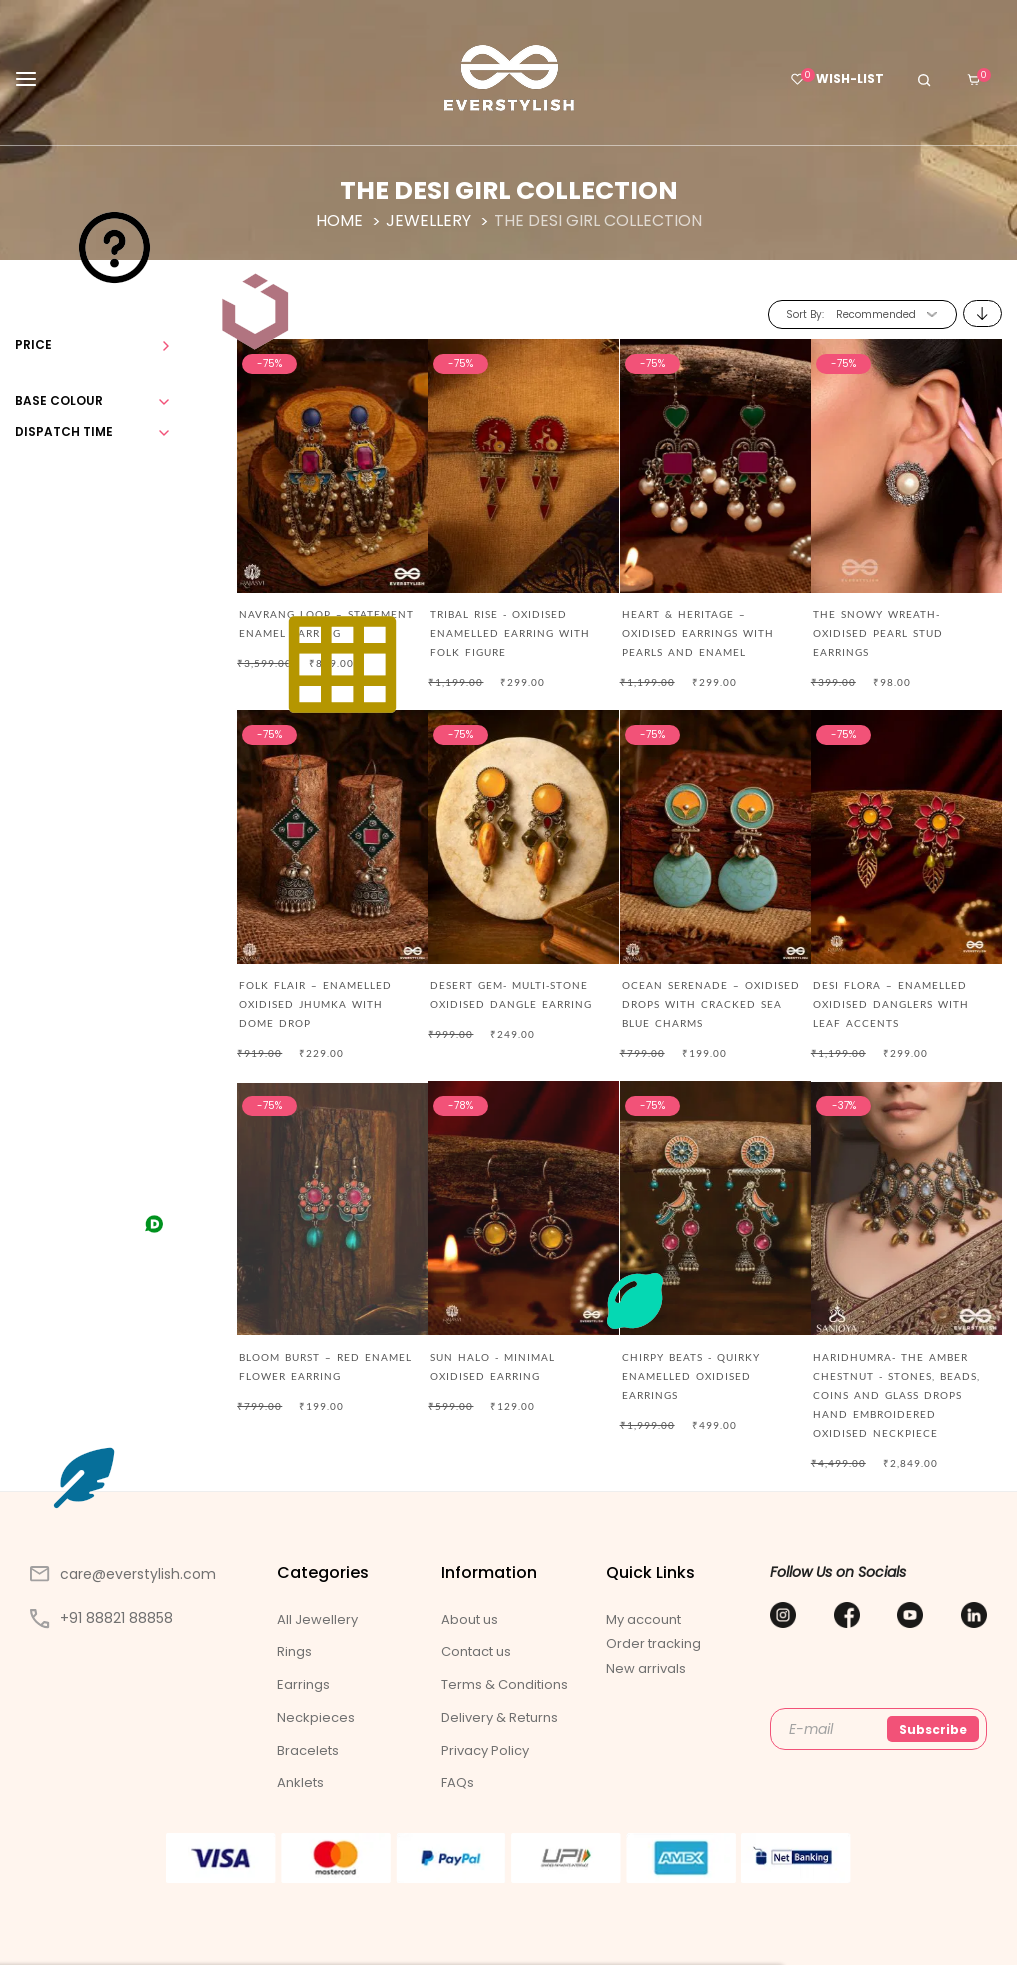 The image size is (1017, 1965). What do you see at coordinates (342, 664) in the screenshot?
I see `switch to grid view layout` at bounding box center [342, 664].